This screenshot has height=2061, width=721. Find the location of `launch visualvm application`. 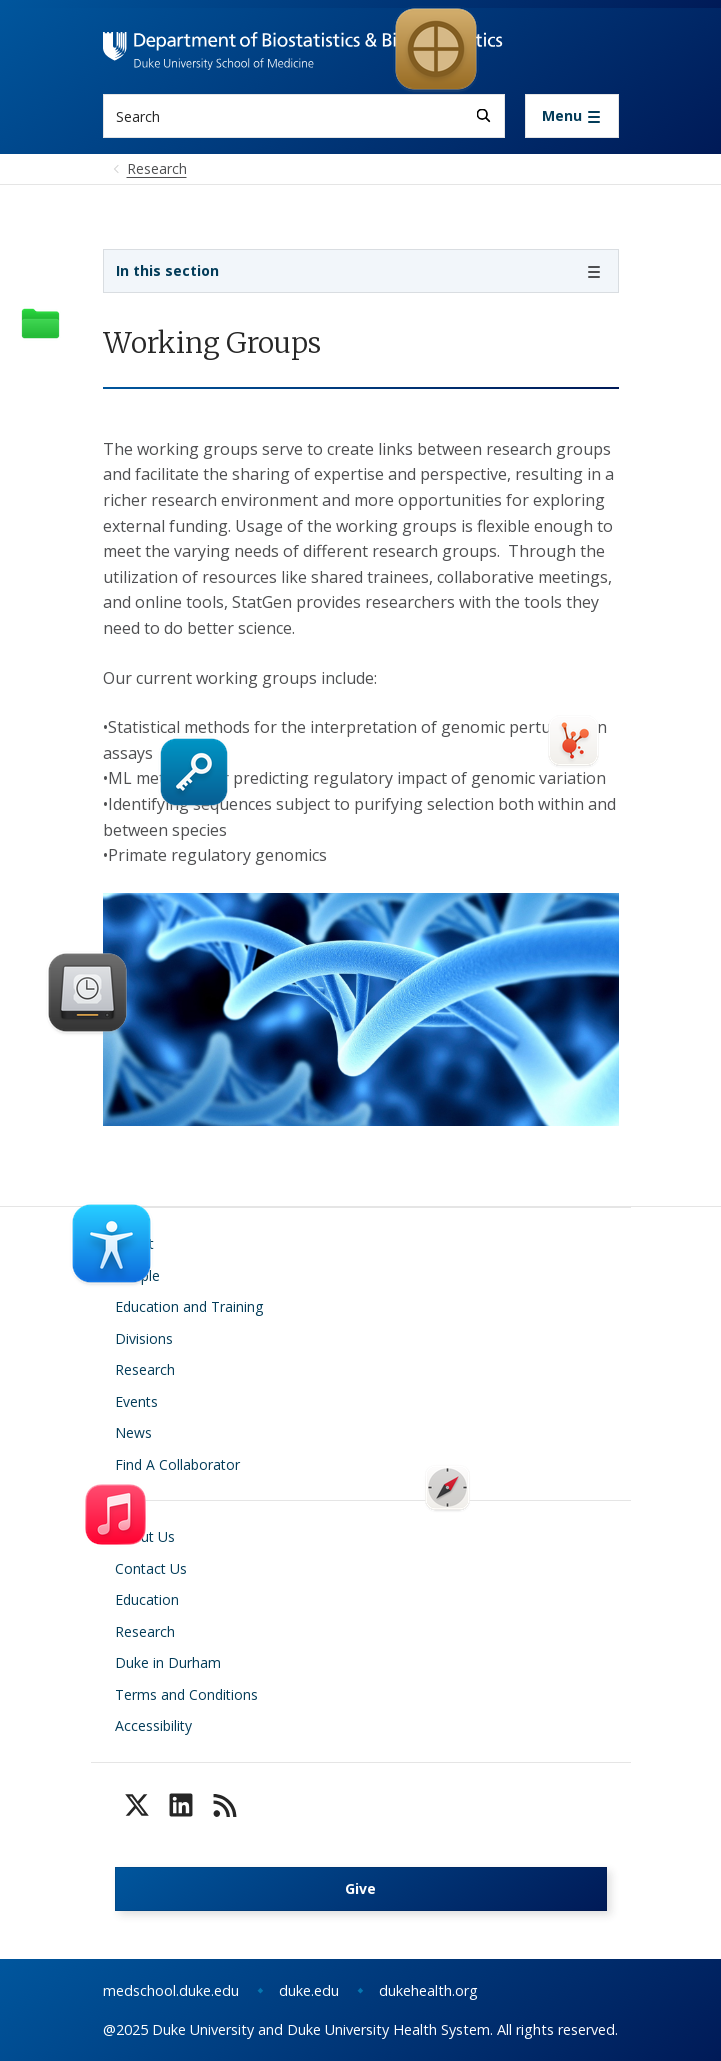

launch visualvm application is located at coordinates (573, 740).